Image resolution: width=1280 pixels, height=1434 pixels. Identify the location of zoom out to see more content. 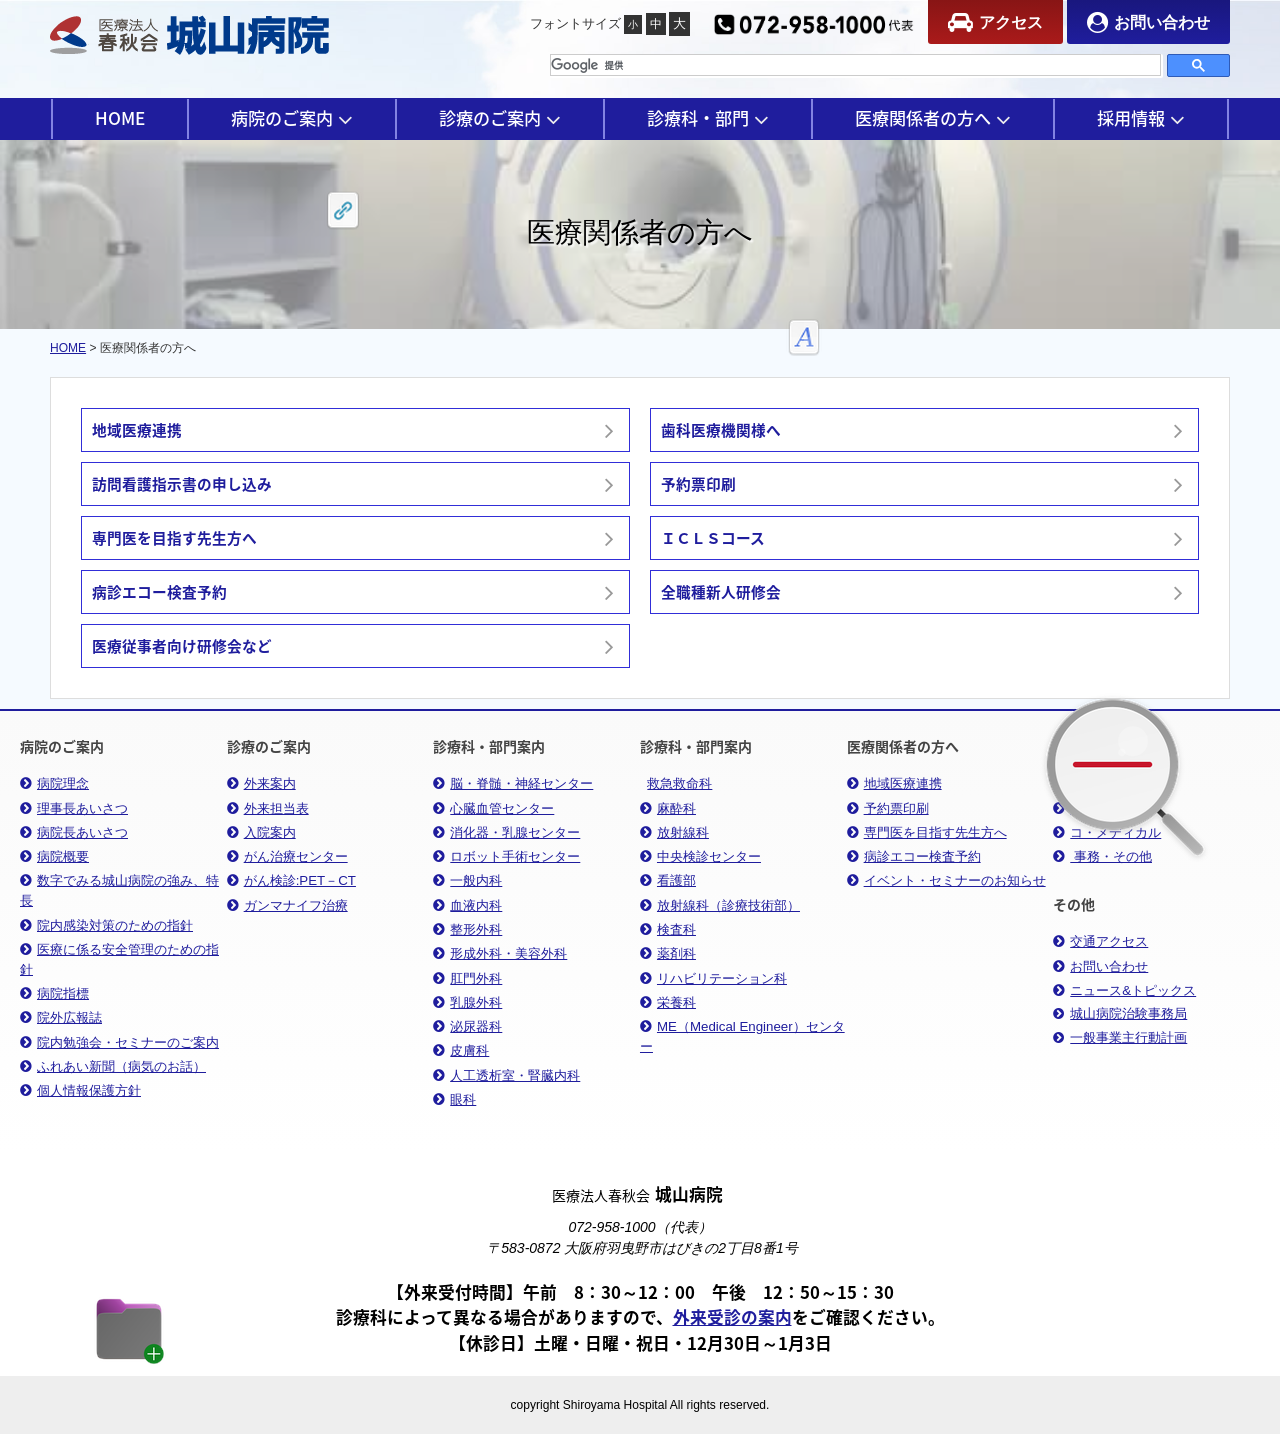
(1123, 775).